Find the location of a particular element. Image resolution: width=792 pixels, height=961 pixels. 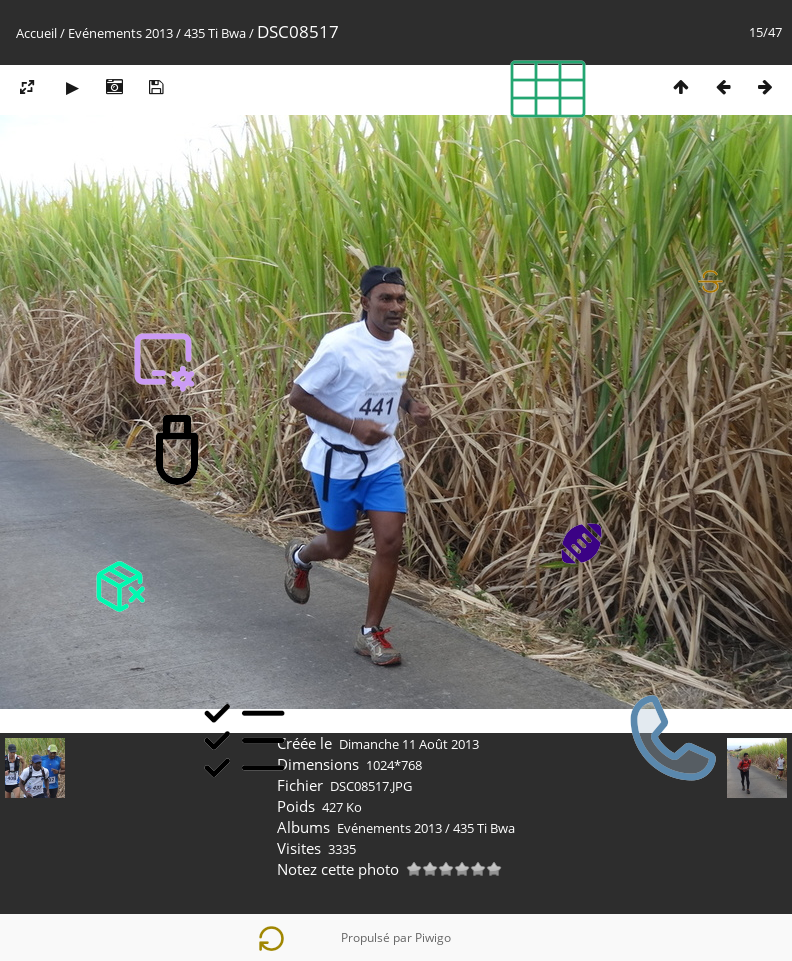

cancel or remove a package from order is located at coordinates (119, 586).